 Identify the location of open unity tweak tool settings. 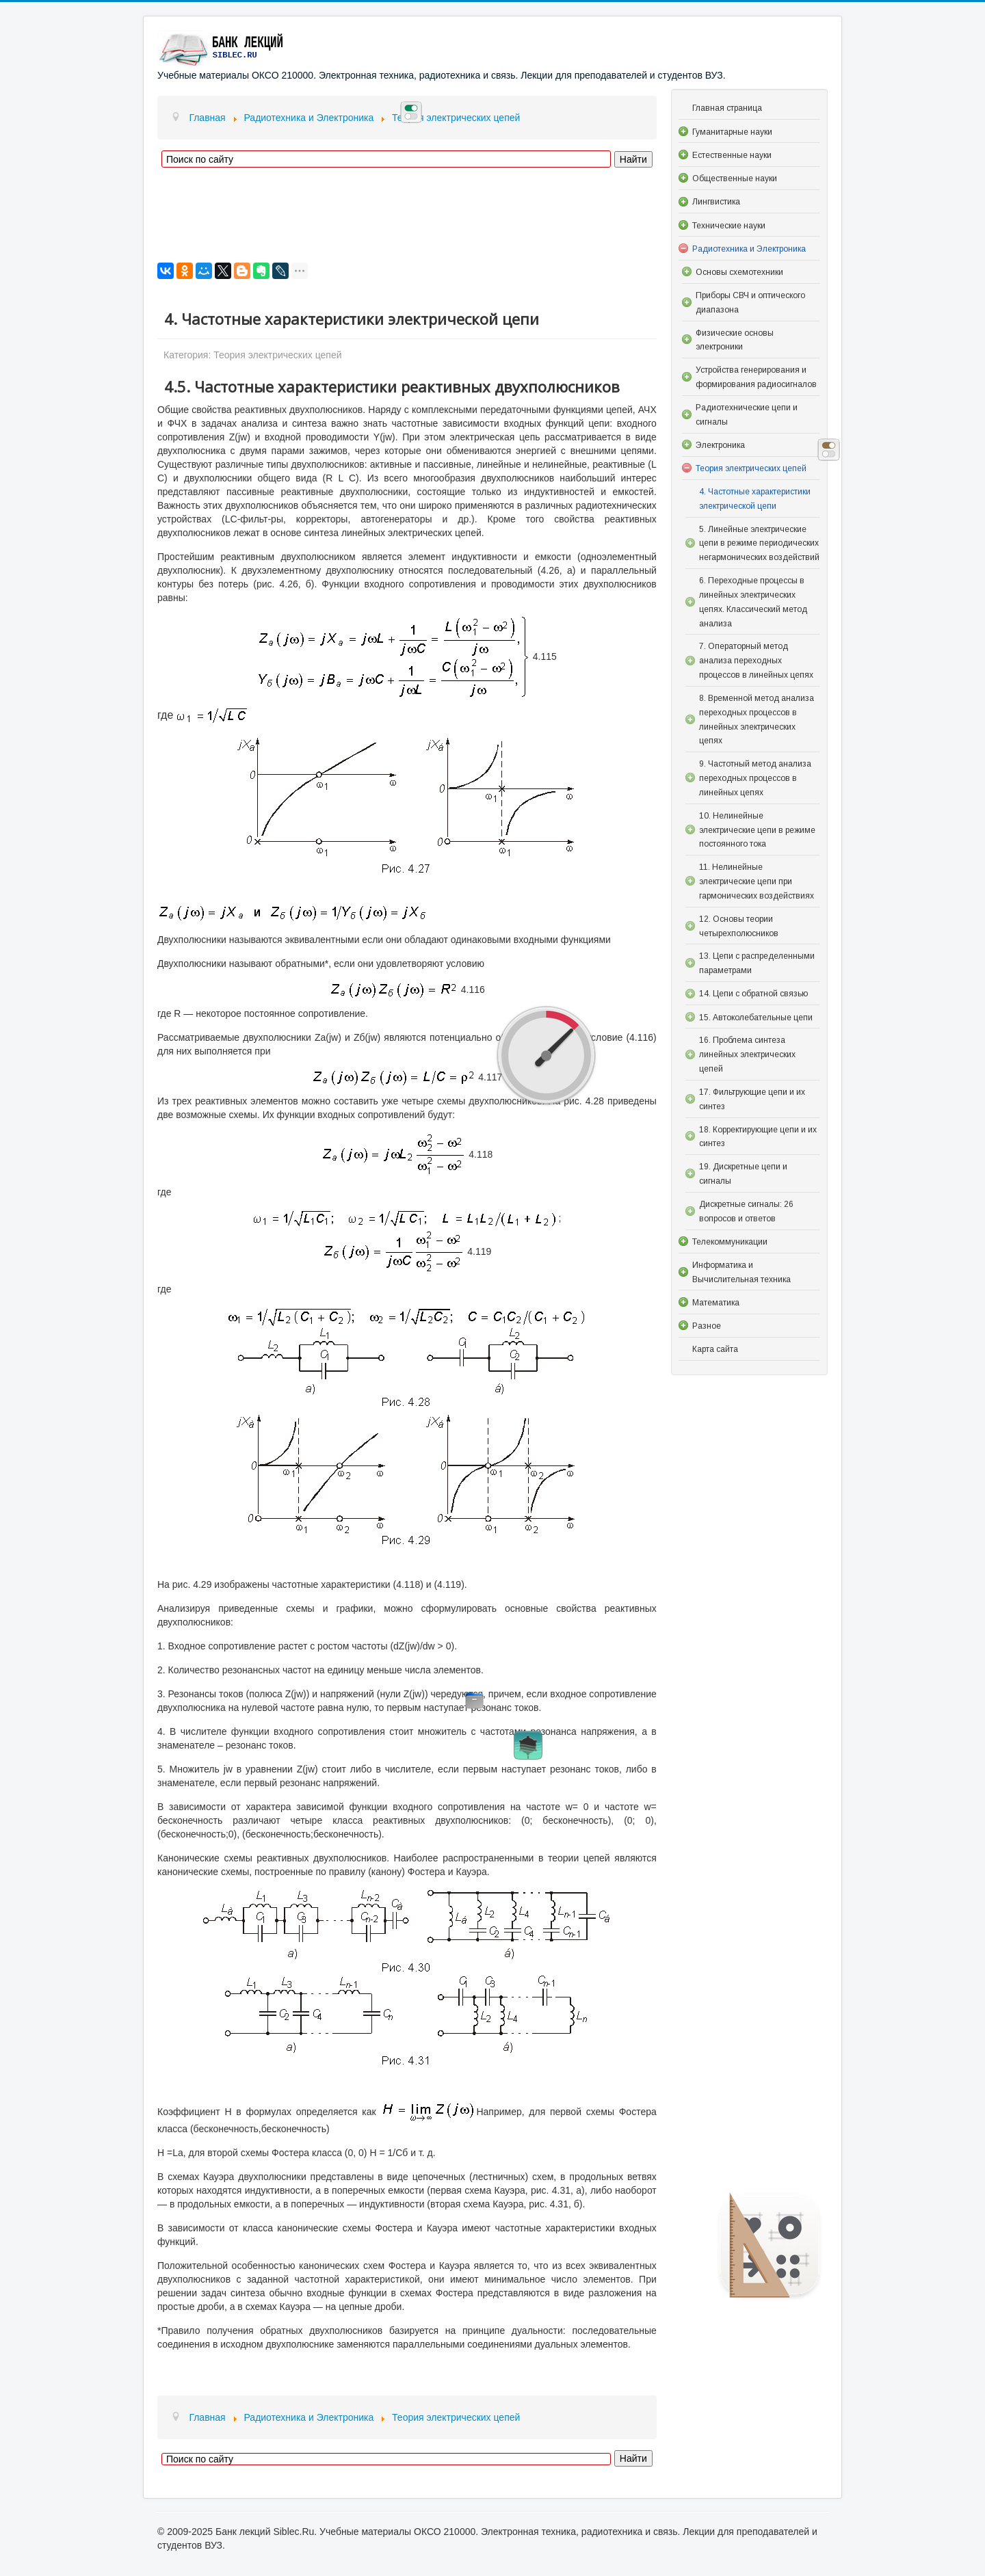
(828, 449).